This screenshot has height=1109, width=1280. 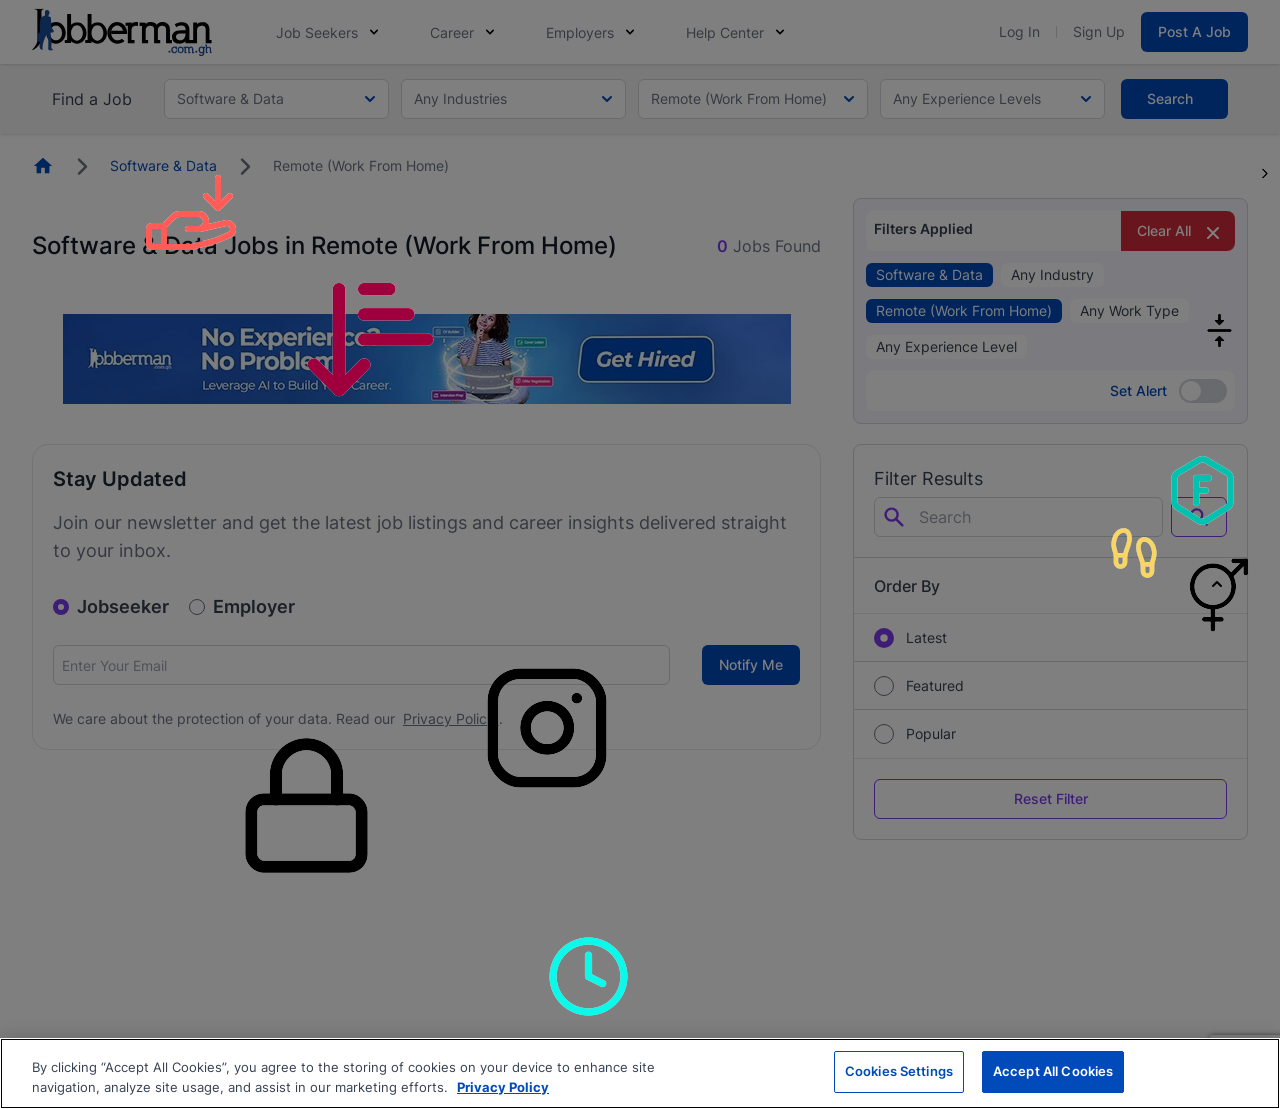 I want to click on navigate to the next item or screen, so click(x=1264, y=173).